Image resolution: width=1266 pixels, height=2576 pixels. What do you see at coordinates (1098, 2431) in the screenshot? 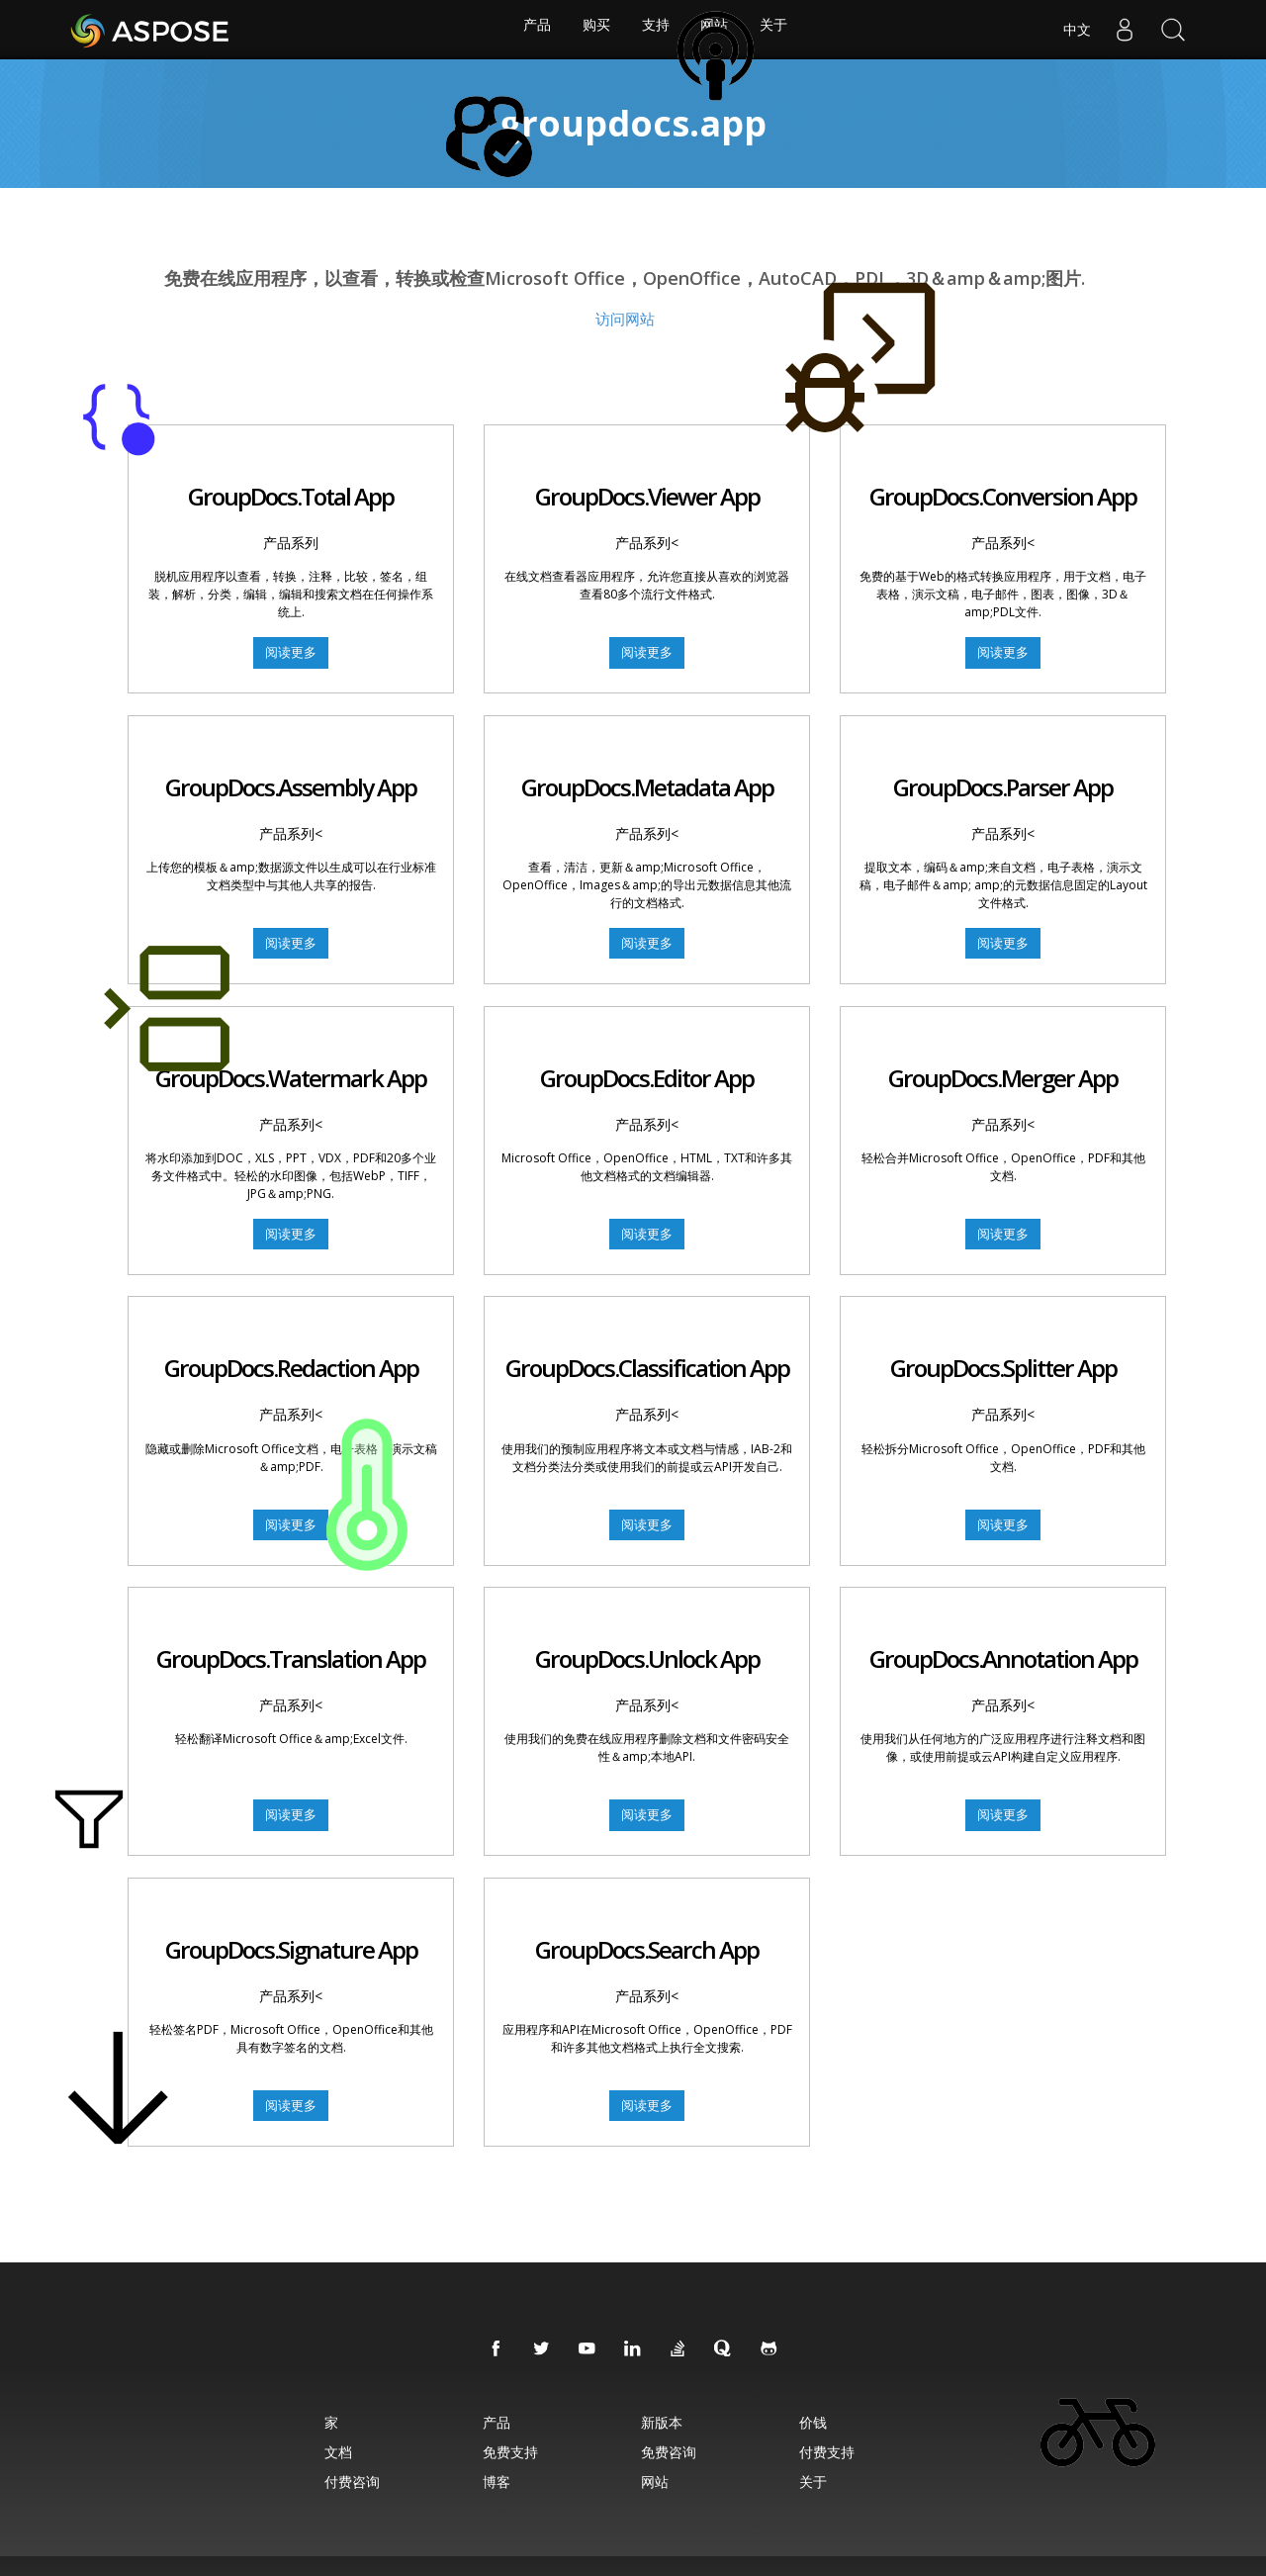
I see `select bicycle as transportation mode` at bounding box center [1098, 2431].